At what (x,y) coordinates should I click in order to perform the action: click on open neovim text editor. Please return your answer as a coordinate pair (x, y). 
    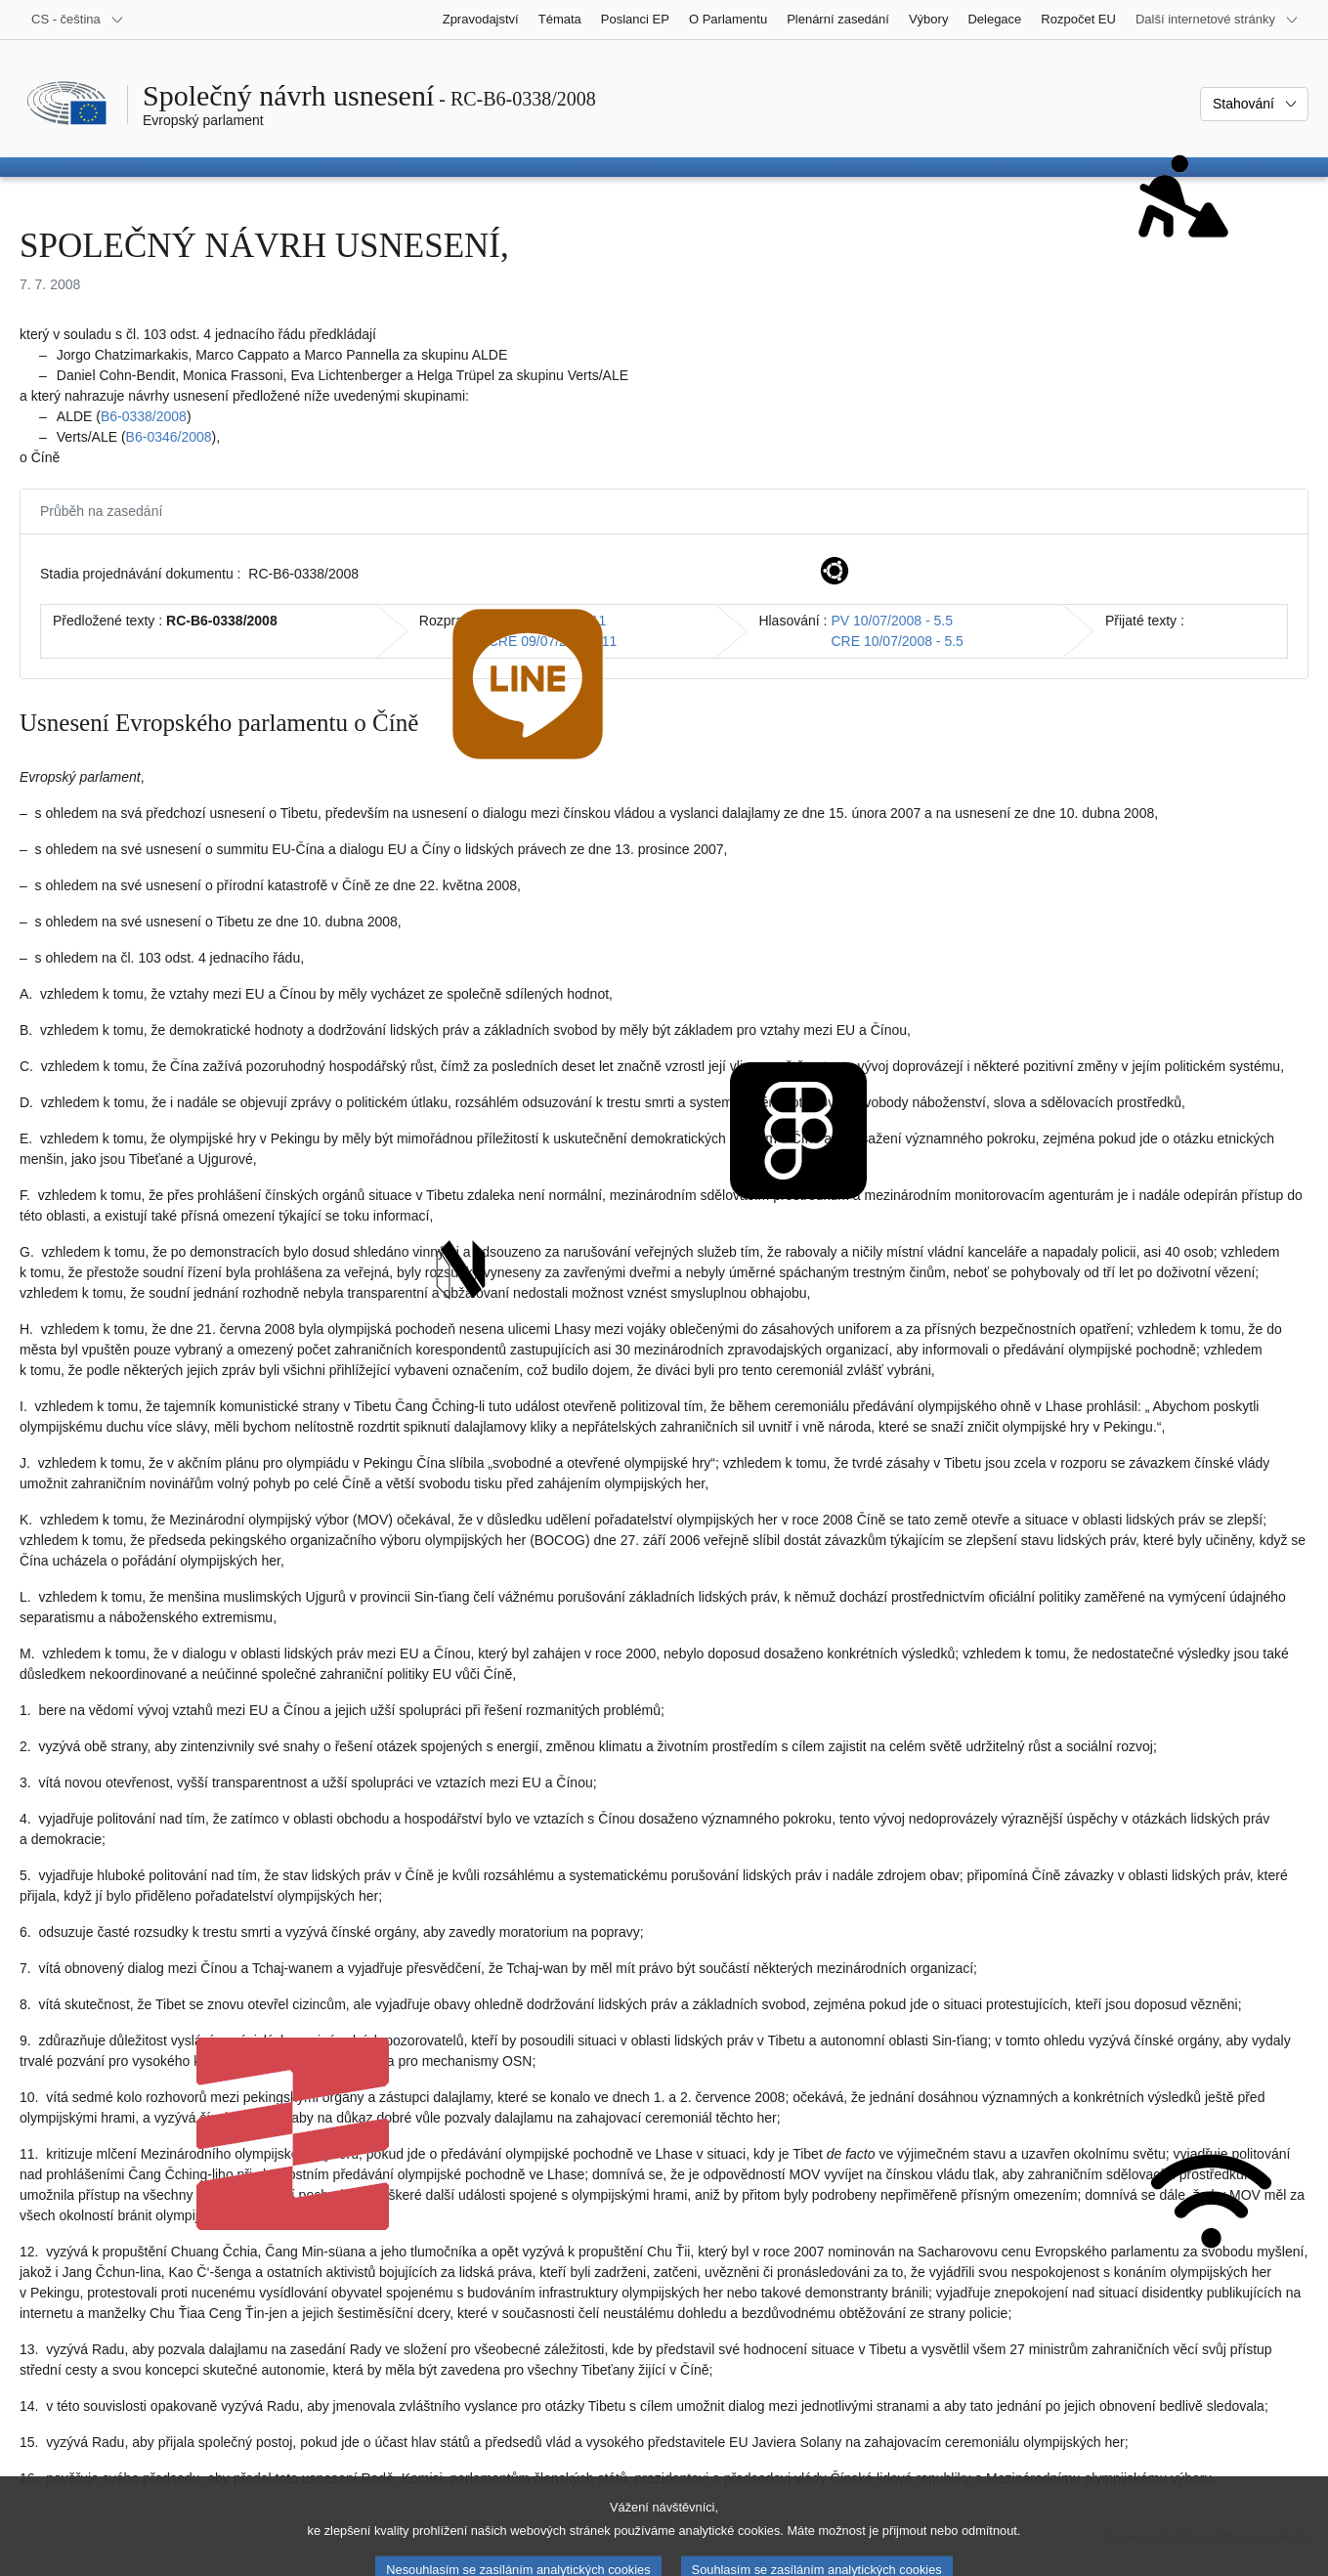
    Looking at the image, I should click on (460, 1269).